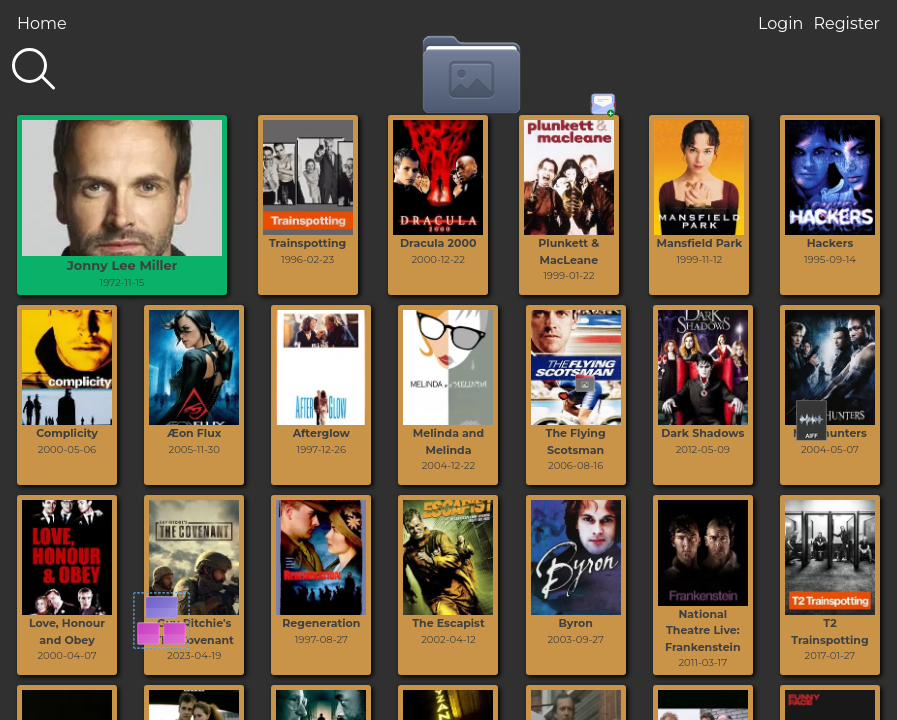  I want to click on open your pictures folder, so click(585, 383).